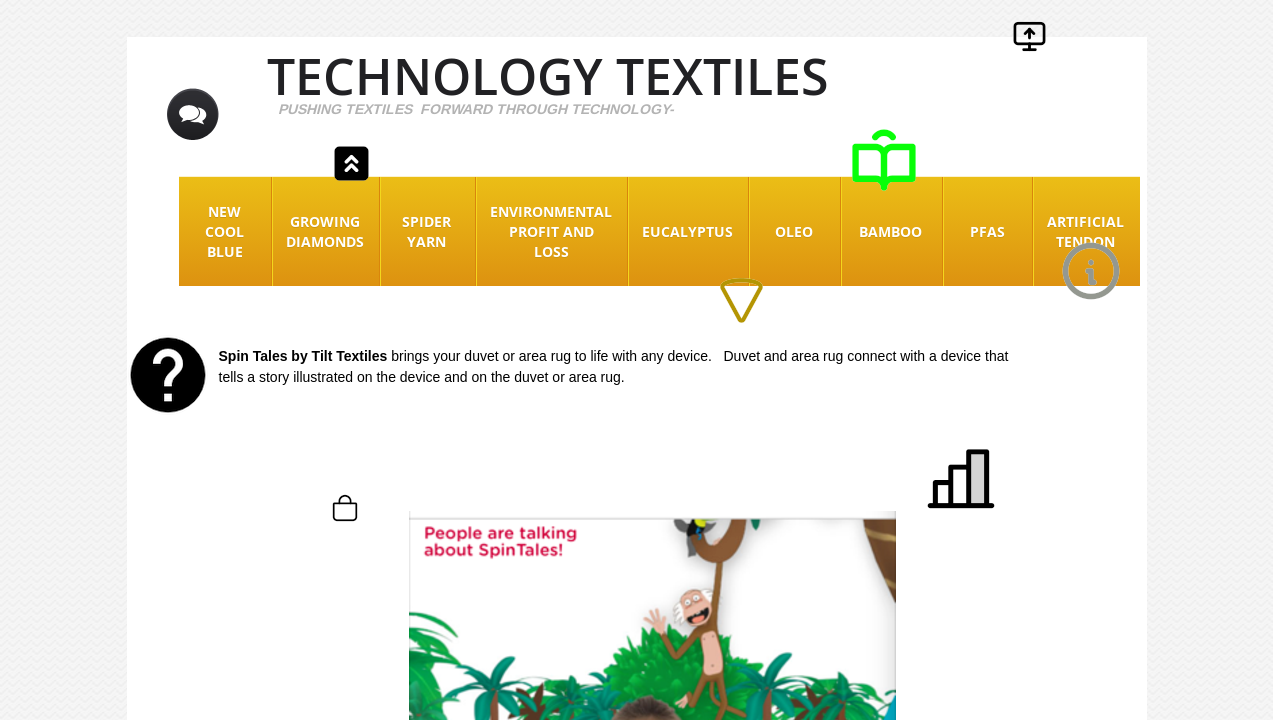 This screenshot has height=720, width=1273. Describe the element at coordinates (345, 508) in the screenshot. I see `view your shopping bag` at that location.